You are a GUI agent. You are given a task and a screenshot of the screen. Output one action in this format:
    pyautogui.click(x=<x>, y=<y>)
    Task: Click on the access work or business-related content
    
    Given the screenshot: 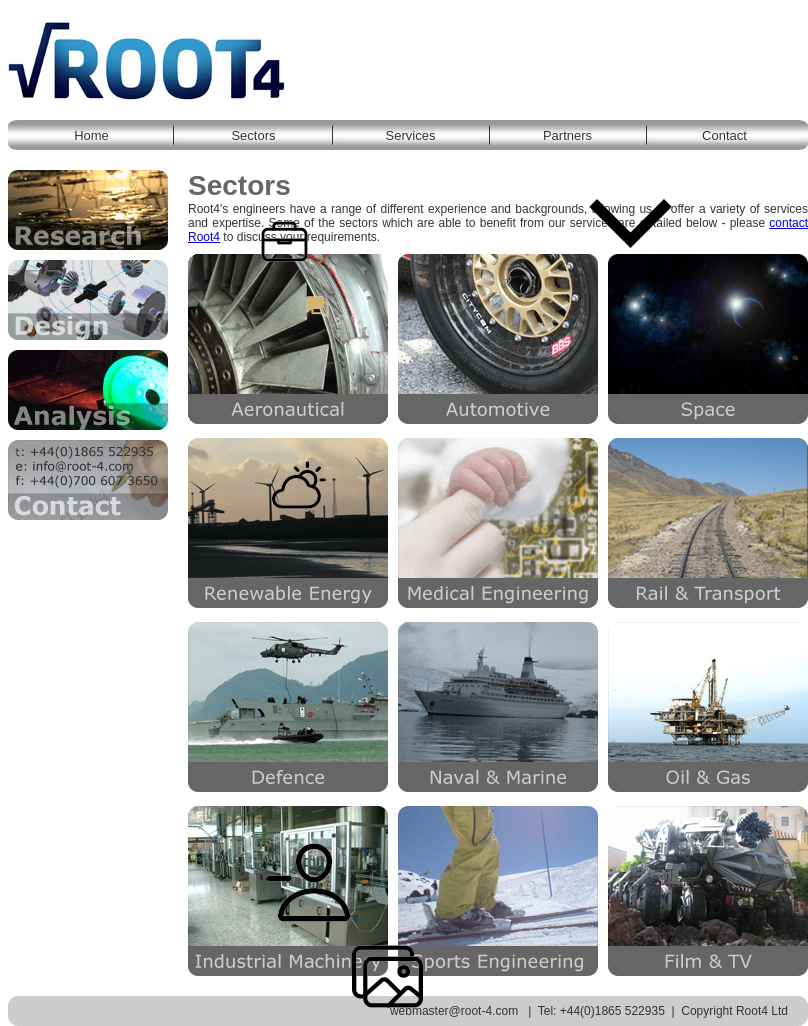 What is the action you would take?
    pyautogui.click(x=284, y=241)
    